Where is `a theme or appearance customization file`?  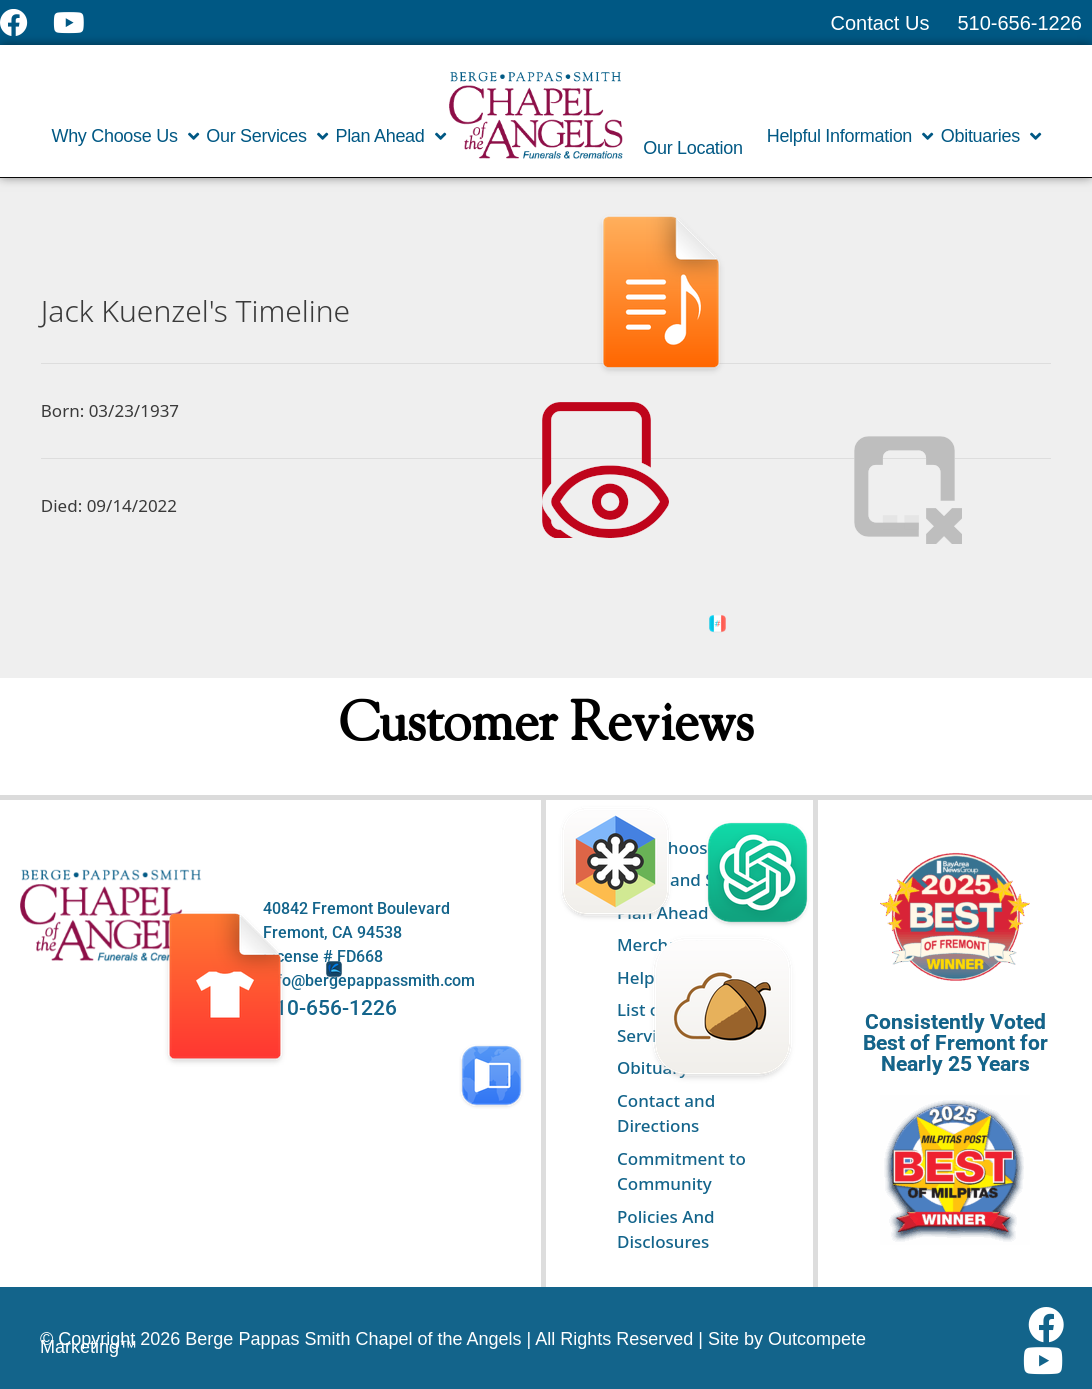 a theme or appearance customization file is located at coordinates (225, 989).